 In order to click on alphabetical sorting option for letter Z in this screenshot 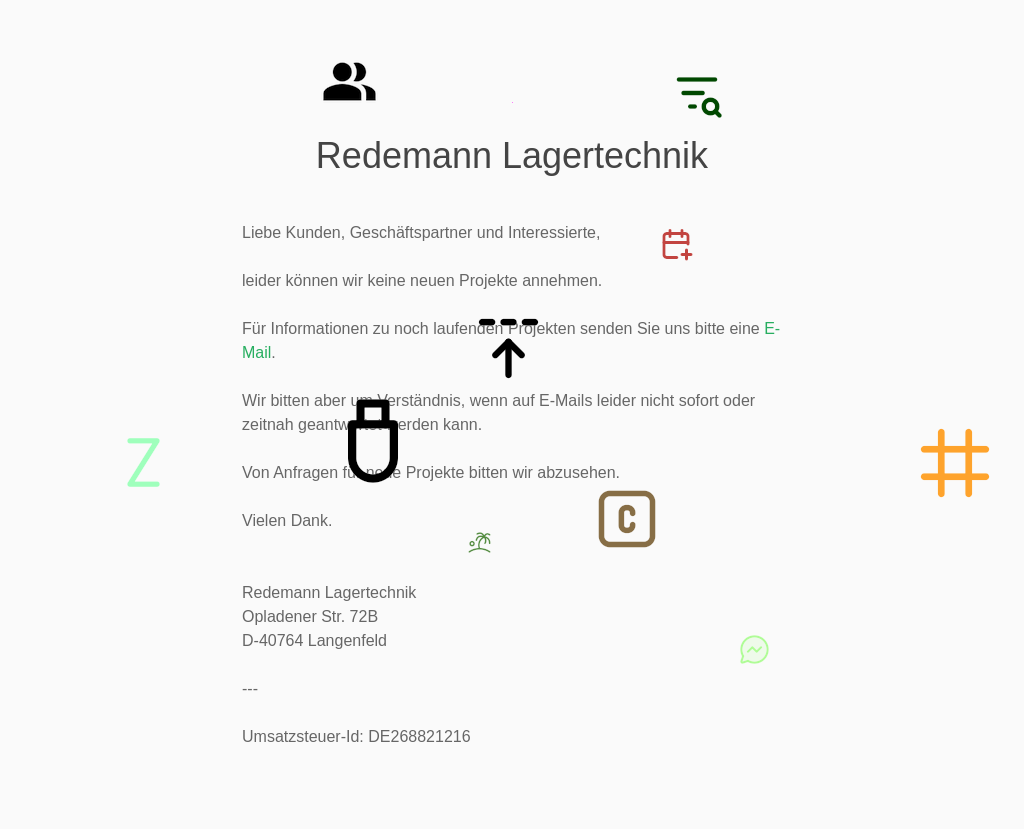, I will do `click(143, 462)`.